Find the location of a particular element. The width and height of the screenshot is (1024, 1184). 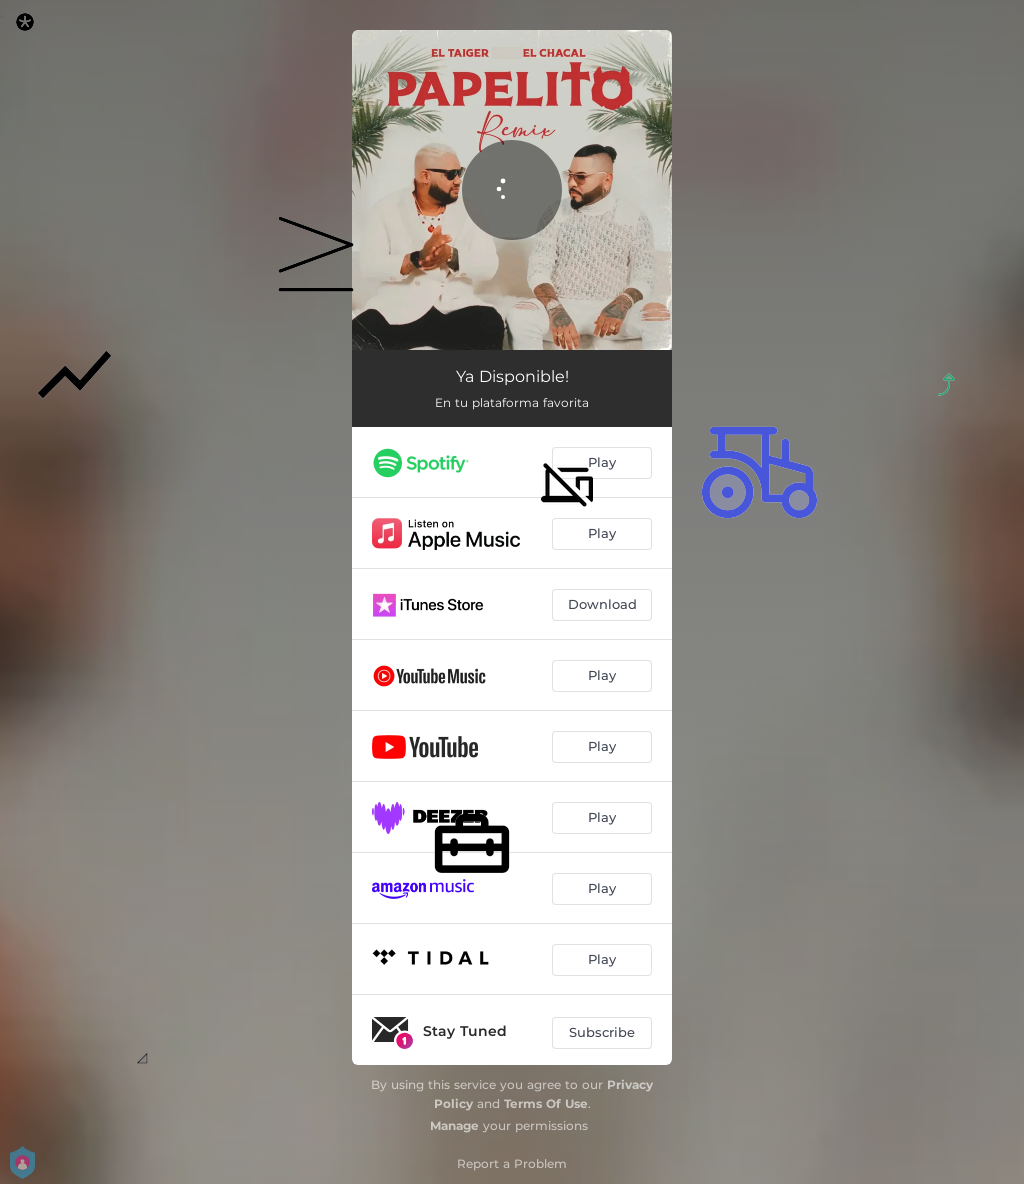

greater than or equal to mathematical operator is located at coordinates (314, 256).